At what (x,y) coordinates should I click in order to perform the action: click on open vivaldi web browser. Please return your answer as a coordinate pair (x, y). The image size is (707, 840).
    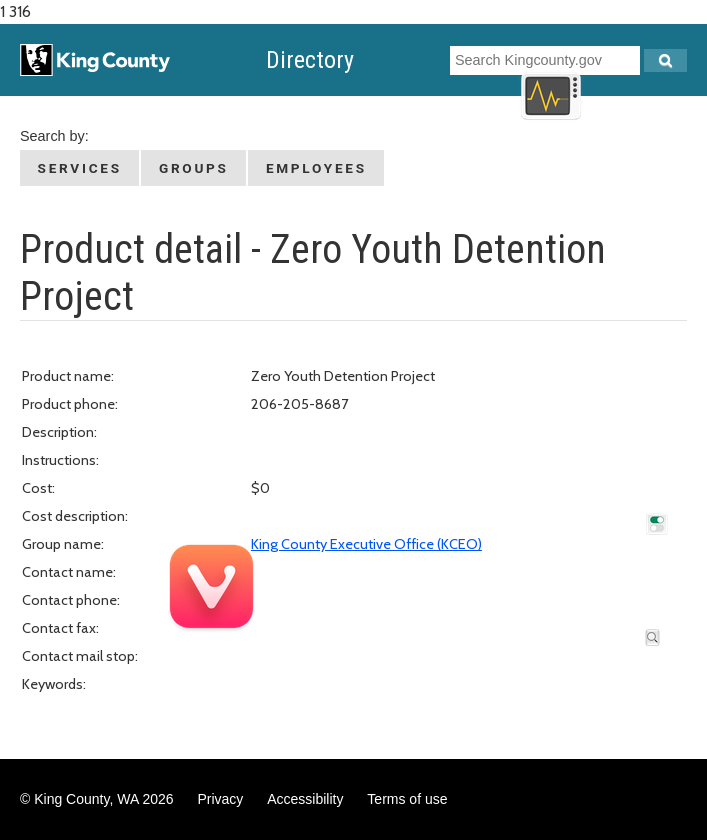
    Looking at the image, I should click on (211, 586).